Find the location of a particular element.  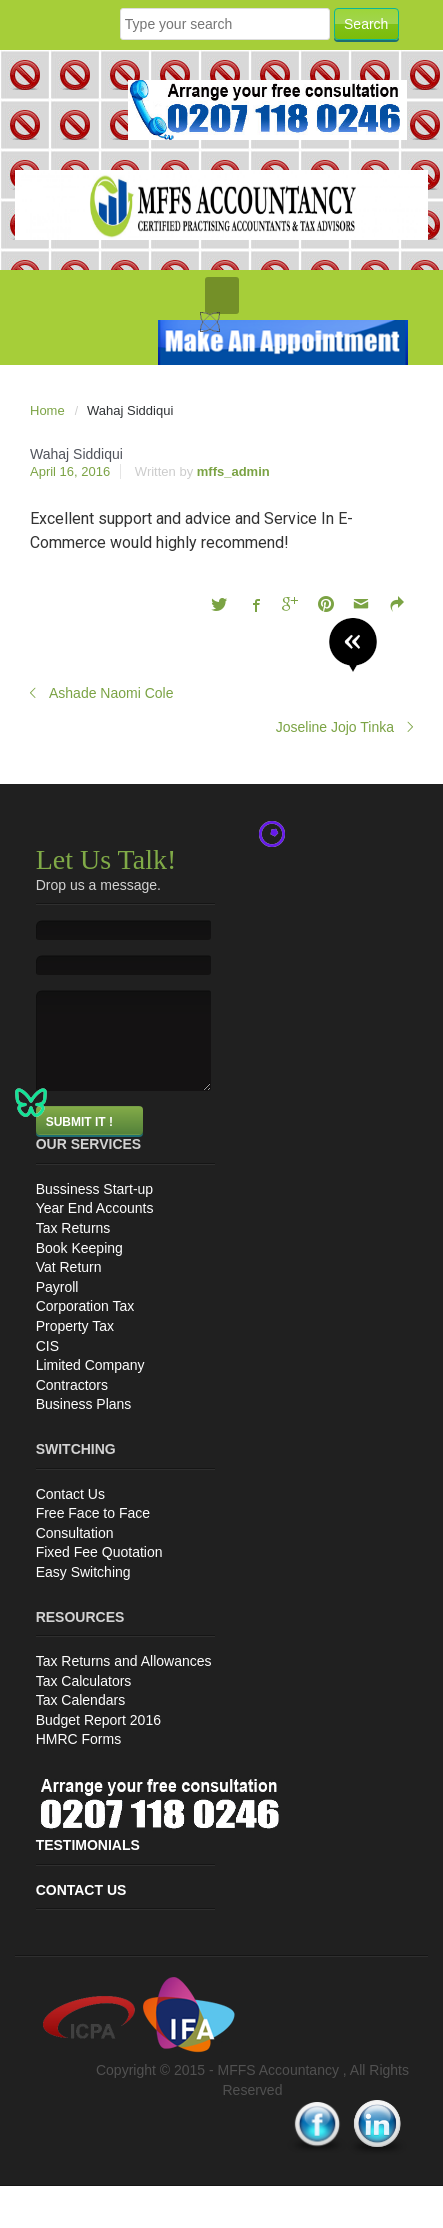

visit the les libraires bookstore platform is located at coordinates (353, 645).